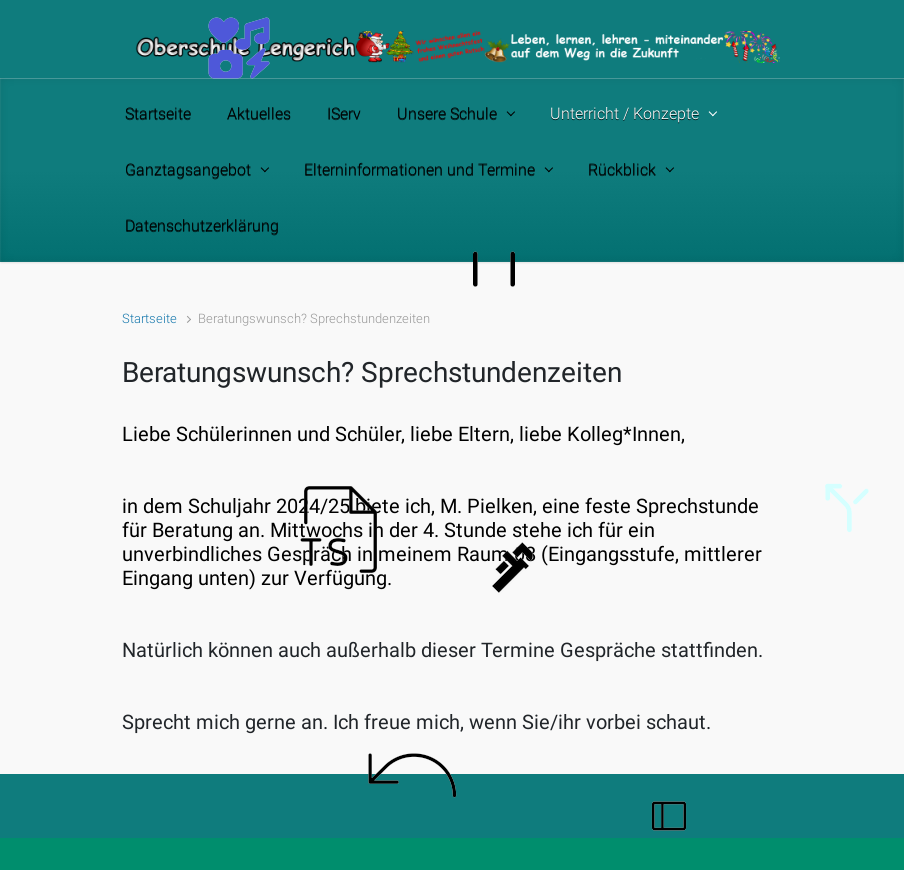 The height and width of the screenshot is (870, 904). Describe the element at coordinates (340, 529) in the screenshot. I see `open a TypeScript file` at that location.